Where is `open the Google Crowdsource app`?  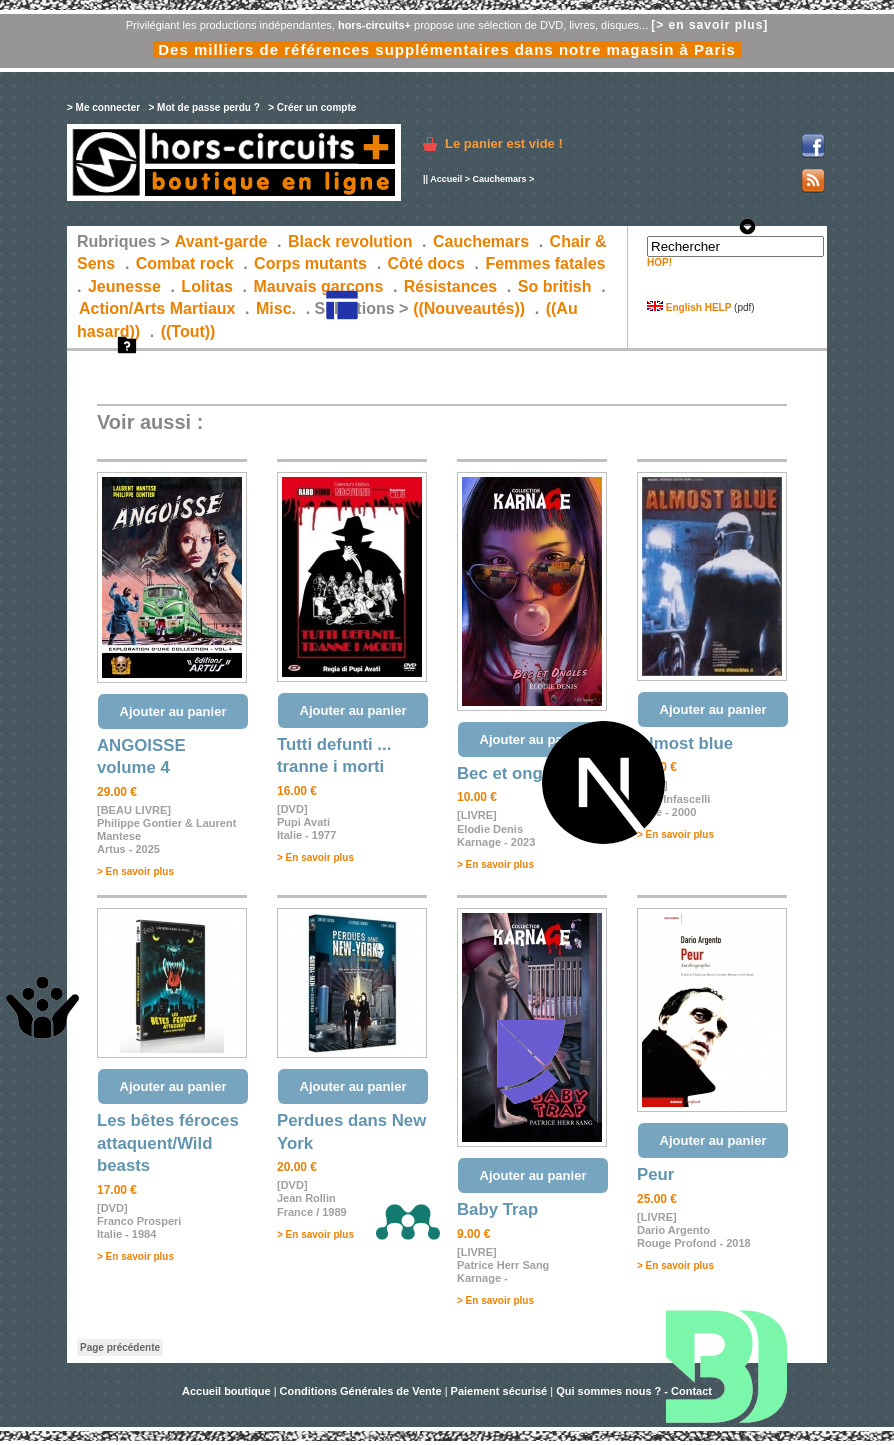 open the Google Crowdsource app is located at coordinates (42, 1007).